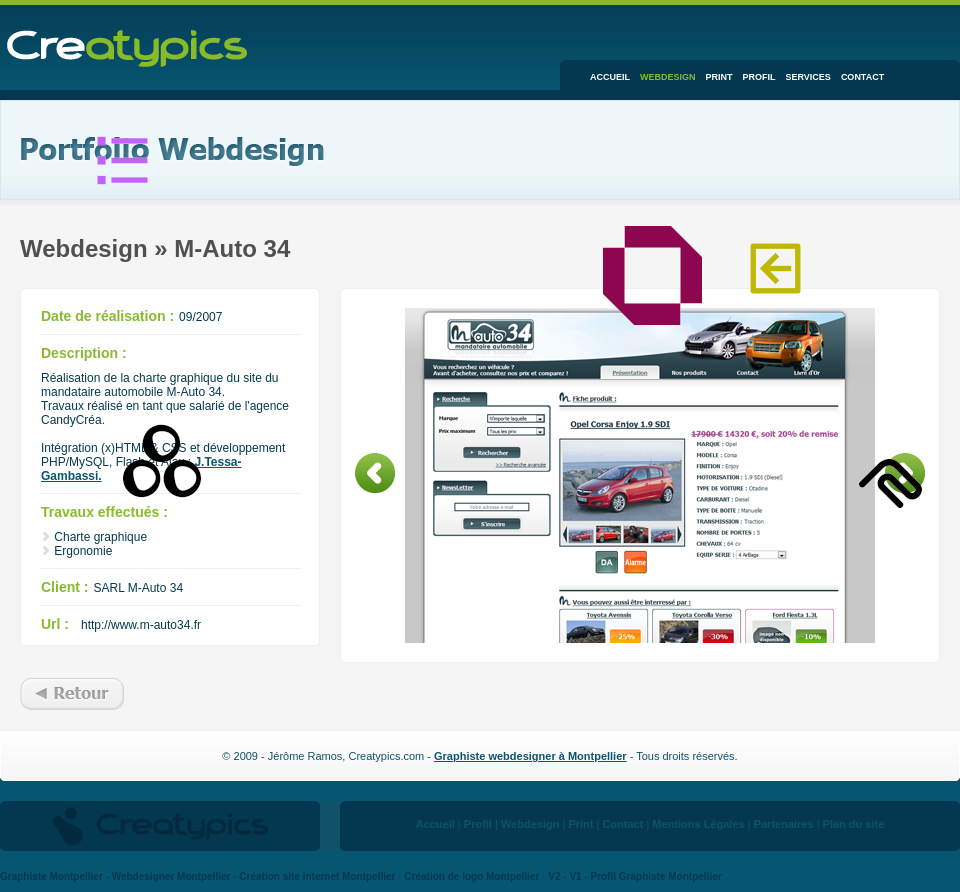 The width and height of the screenshot is (960, 892). I want to click on getx state management framework logo, so click(162, 461).